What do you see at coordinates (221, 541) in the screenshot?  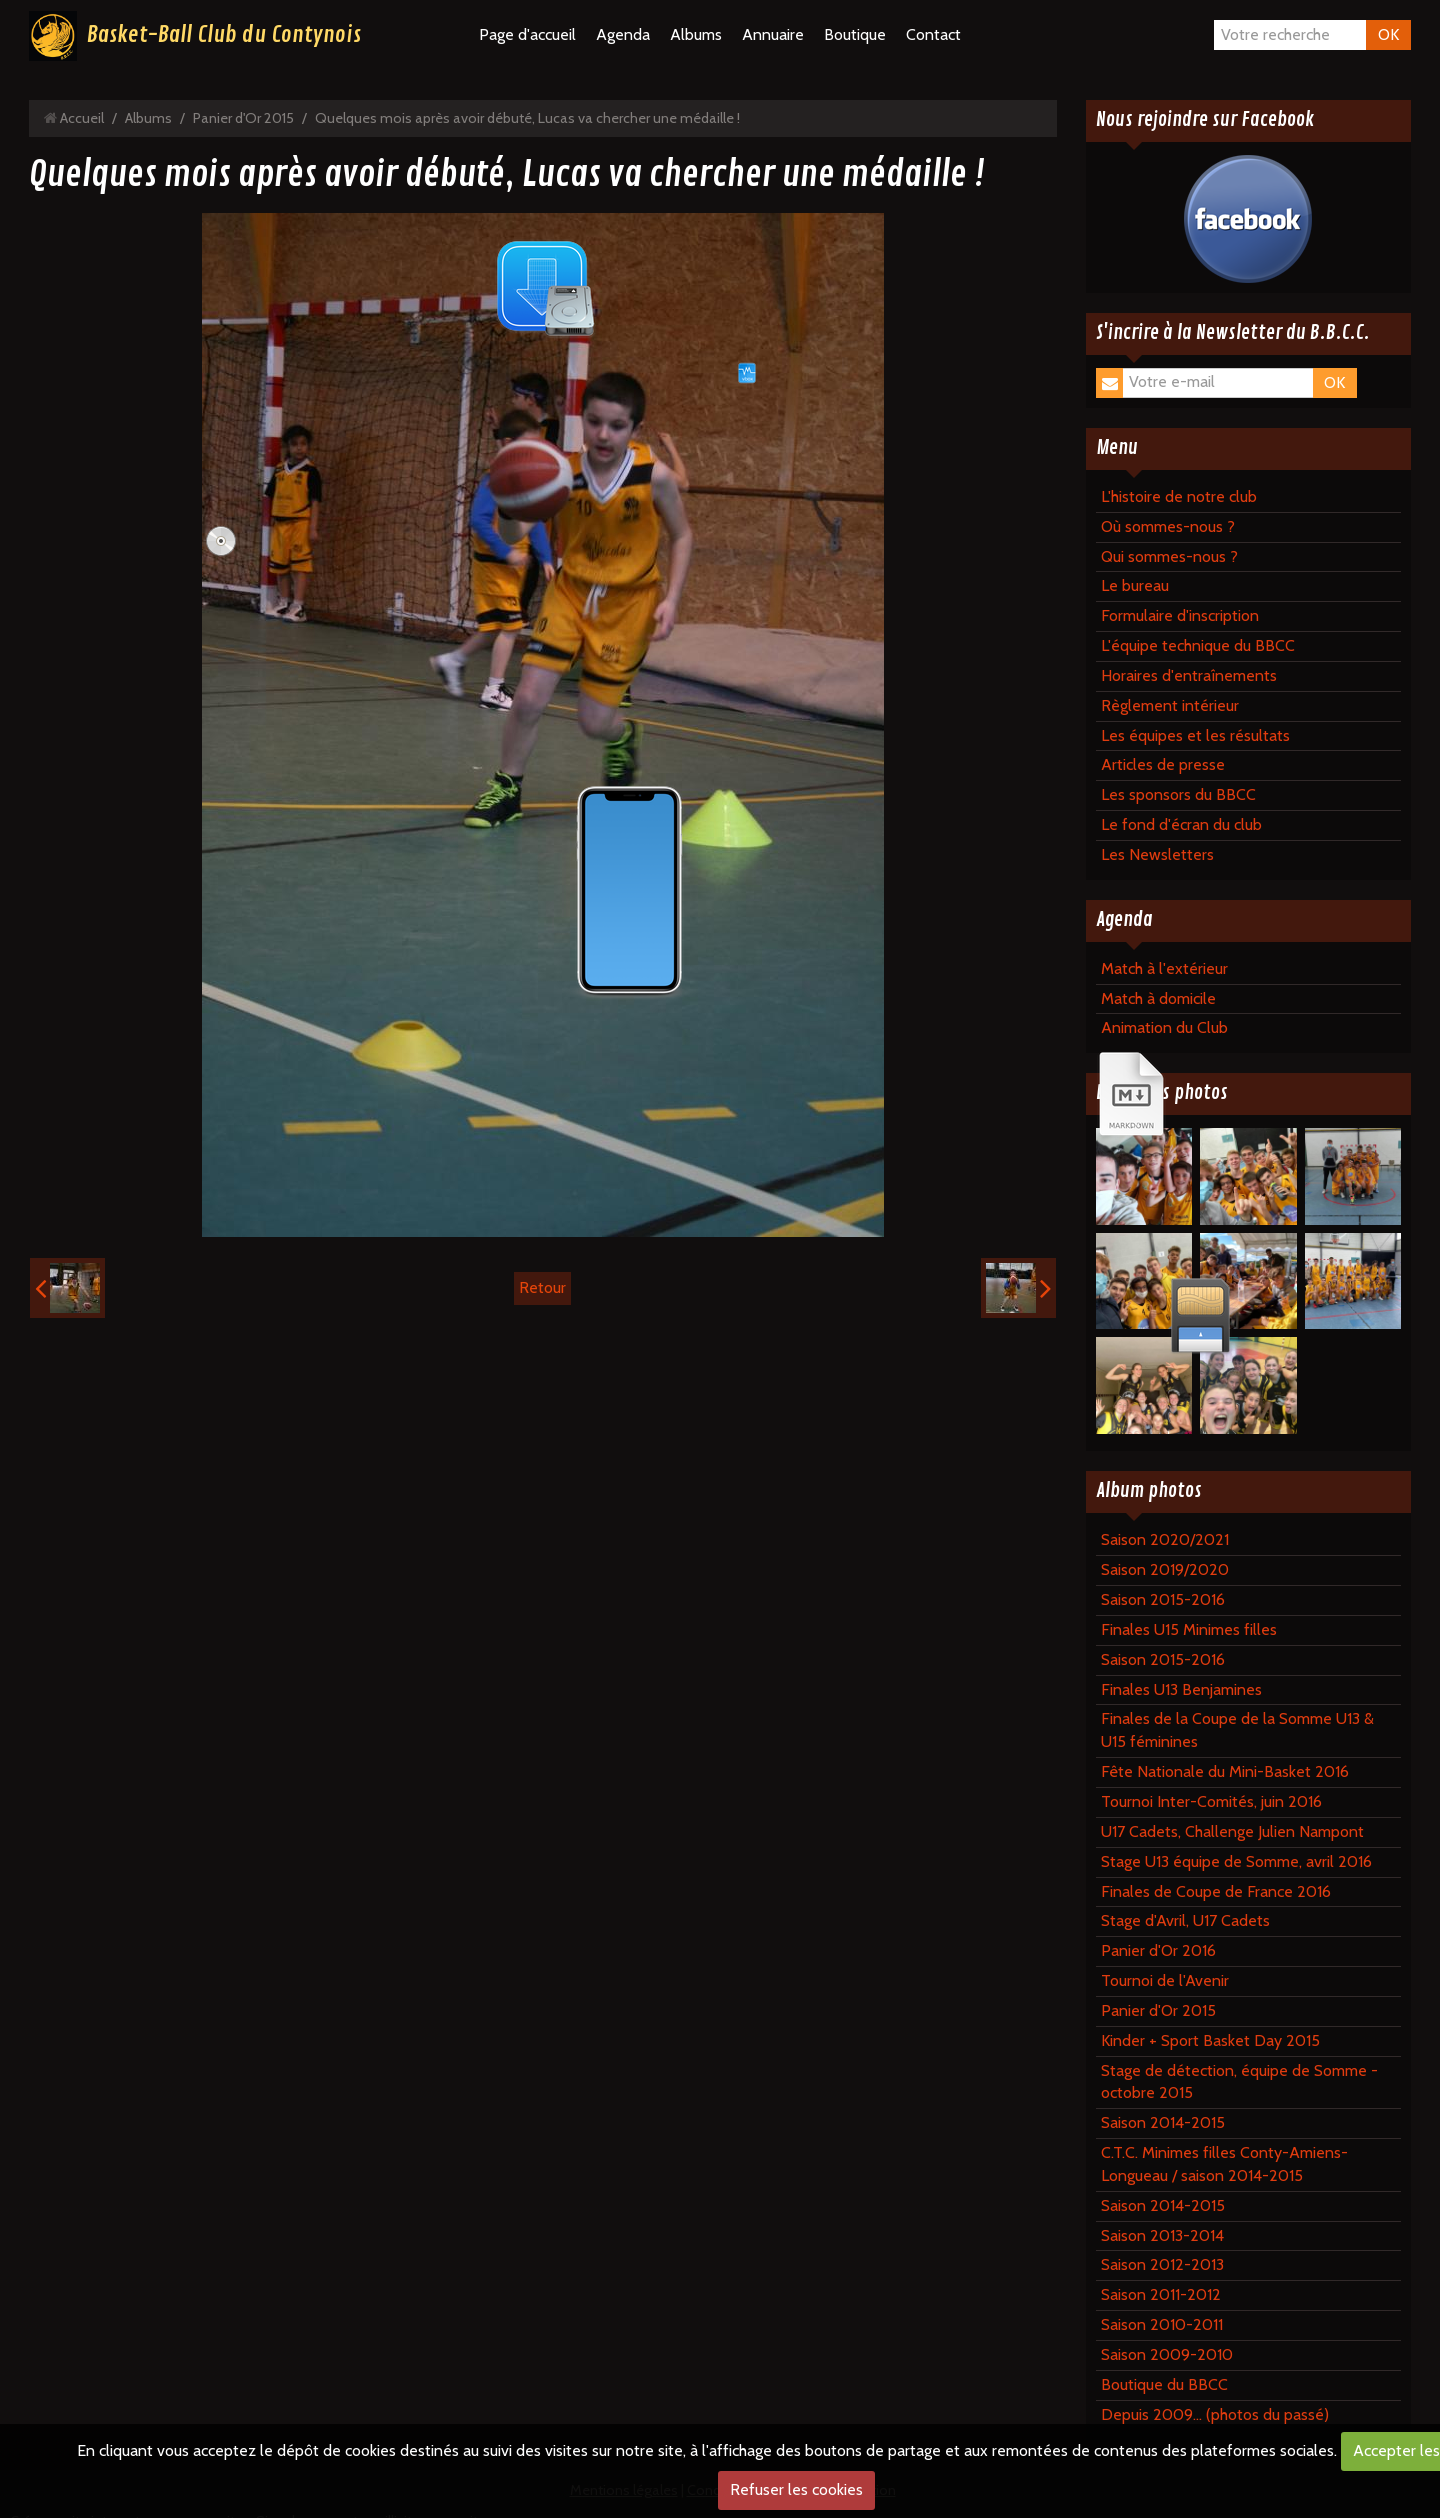 I see `unmount or eject a CD/DVD disc` at bounding box center [221, 541].